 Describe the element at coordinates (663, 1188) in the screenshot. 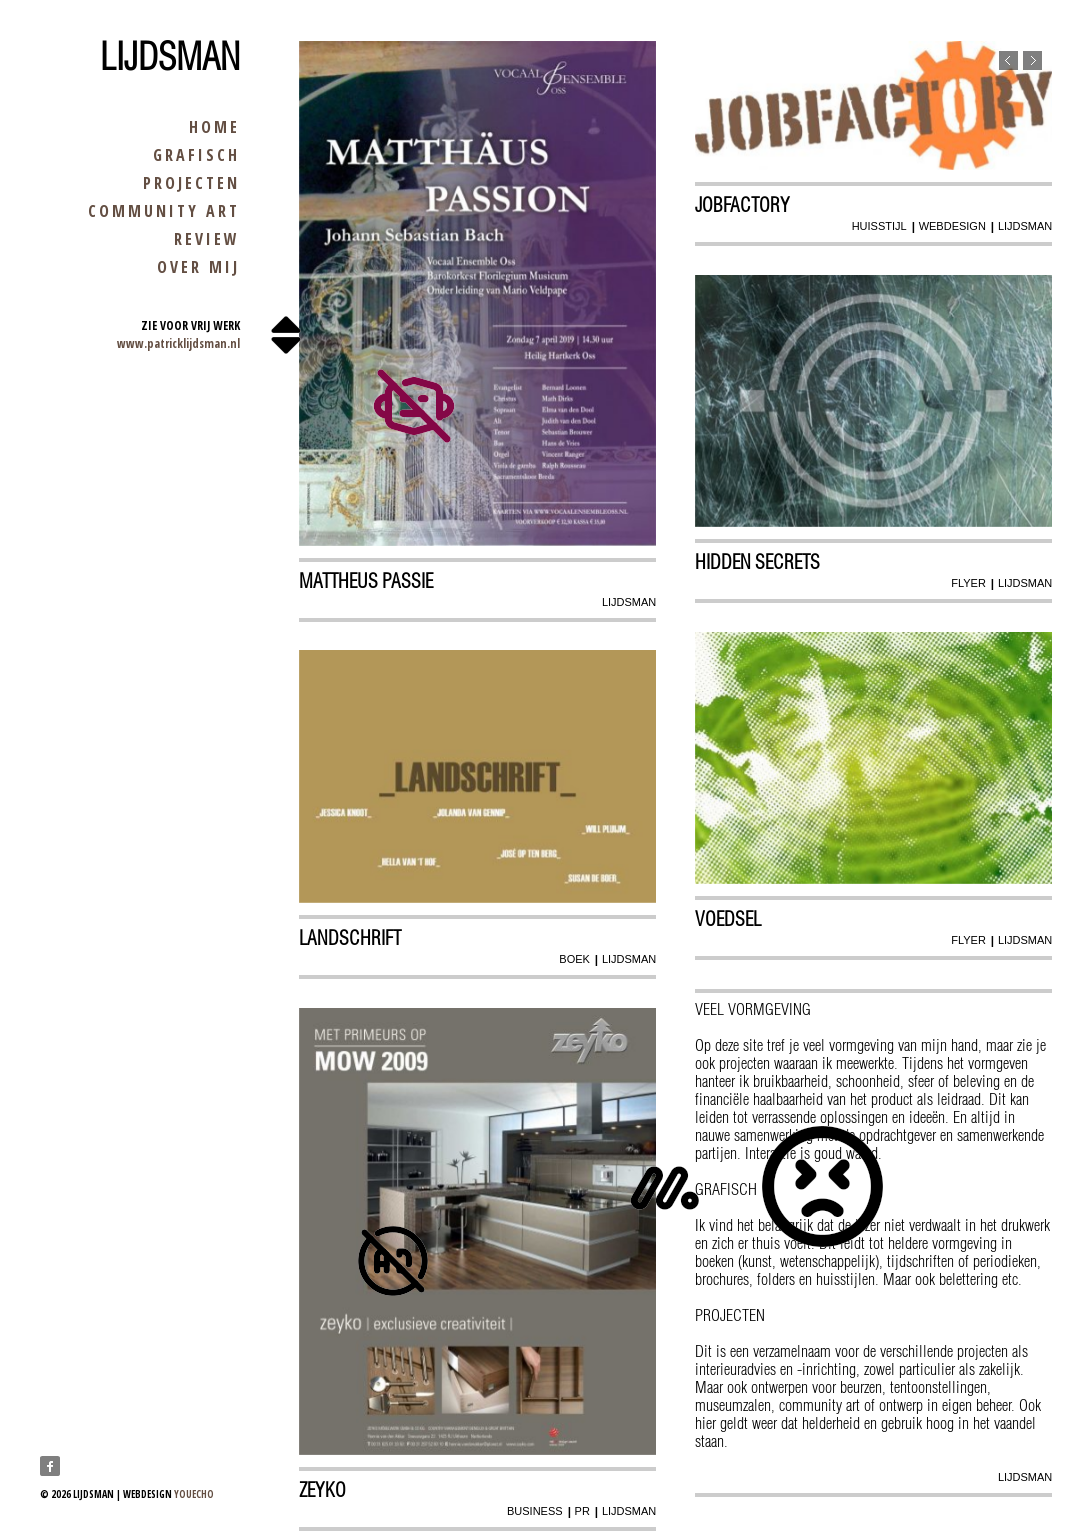

I see `open monday.com workspace` at that location.